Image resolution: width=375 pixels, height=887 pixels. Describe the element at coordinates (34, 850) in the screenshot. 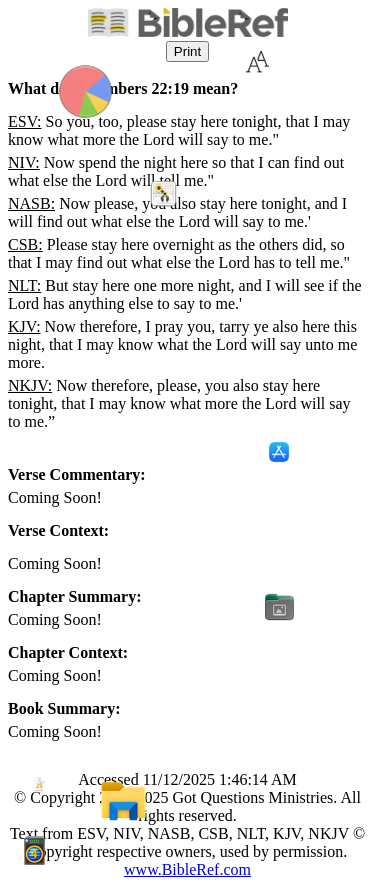

I see `access RAID 4 storage configuration` at that location.